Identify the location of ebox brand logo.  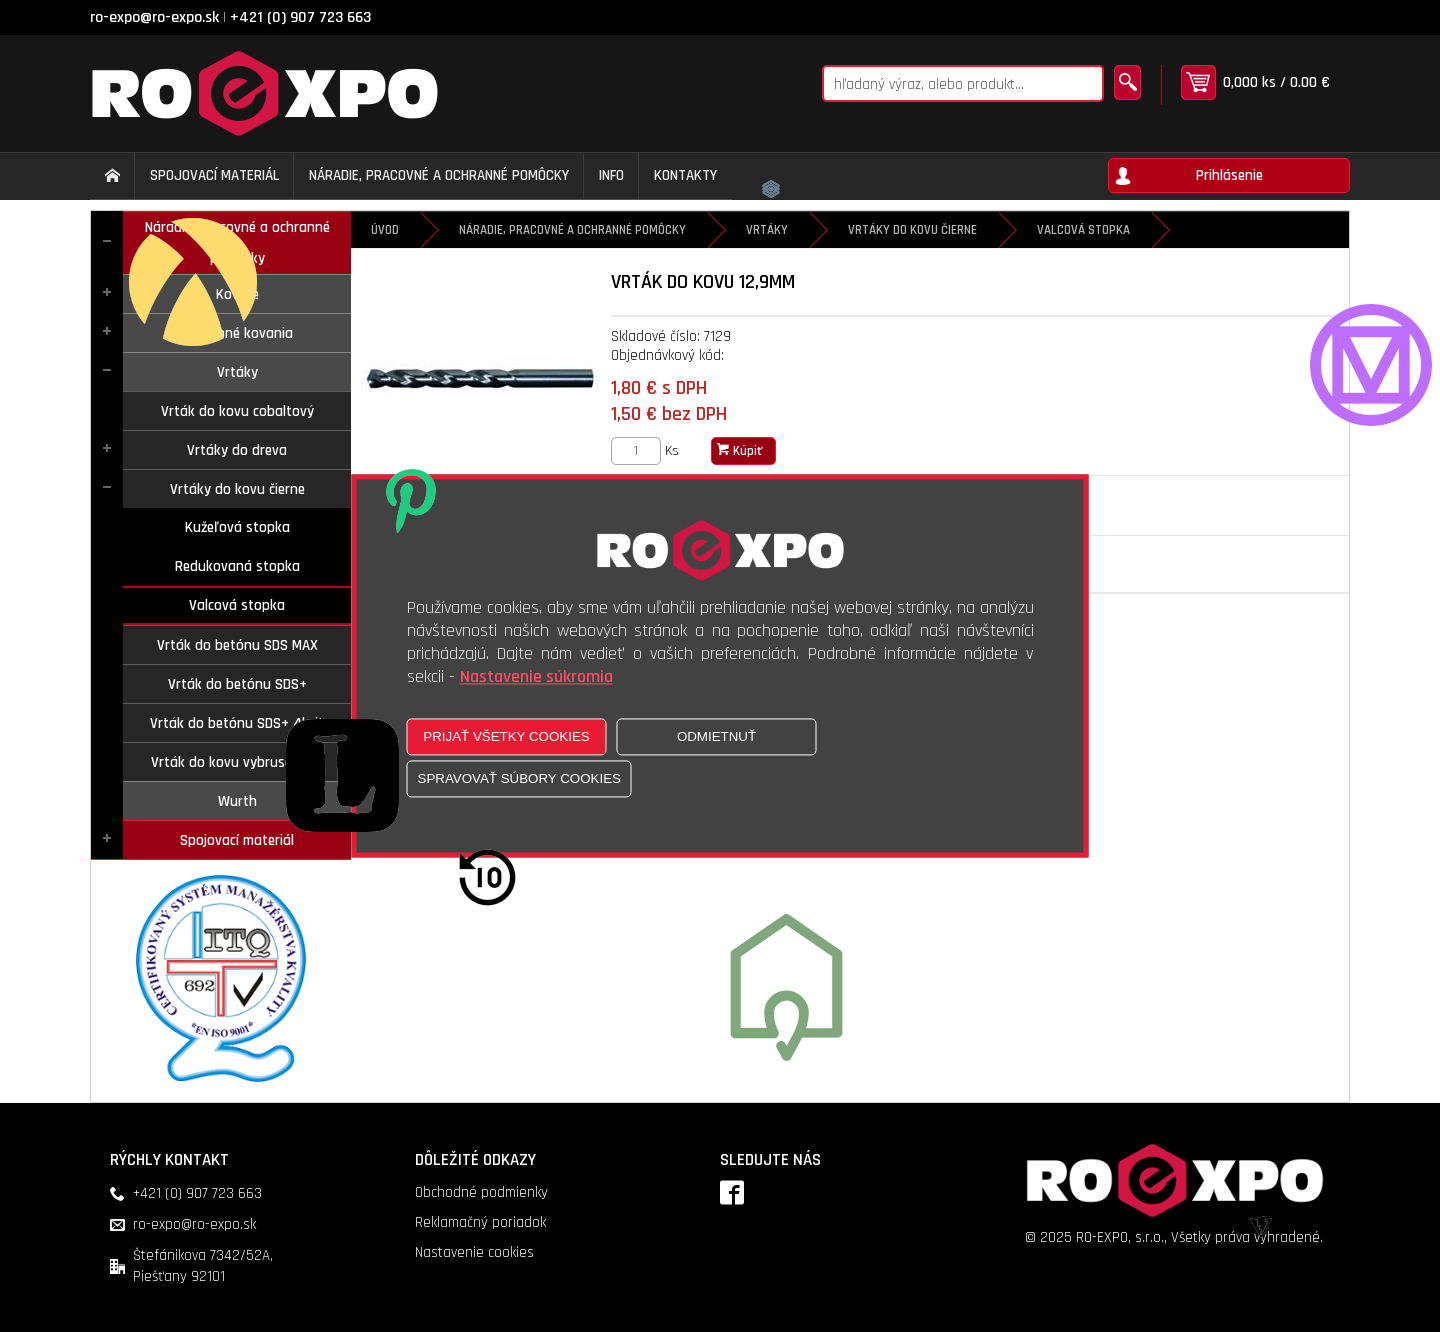
(771, 189).